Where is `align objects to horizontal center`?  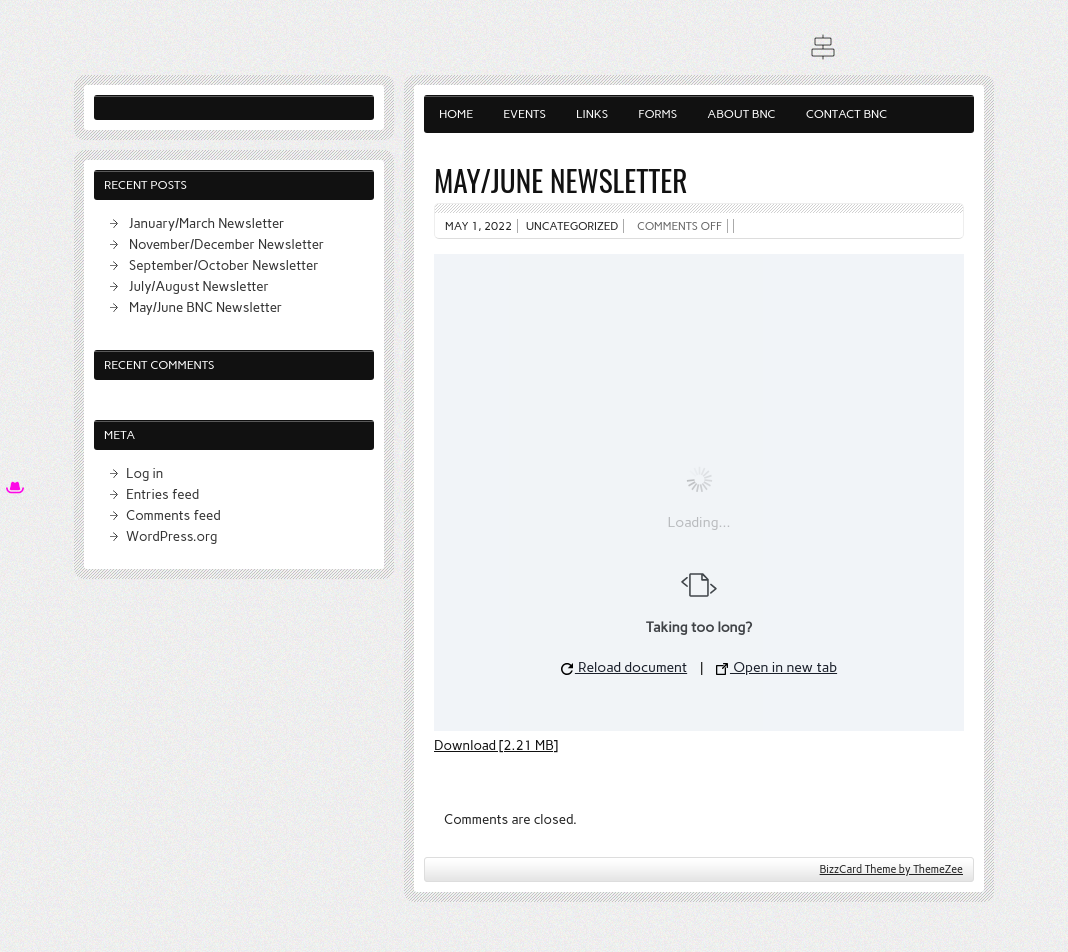
align objects to horizontal center is located at coordinates (823, 47).